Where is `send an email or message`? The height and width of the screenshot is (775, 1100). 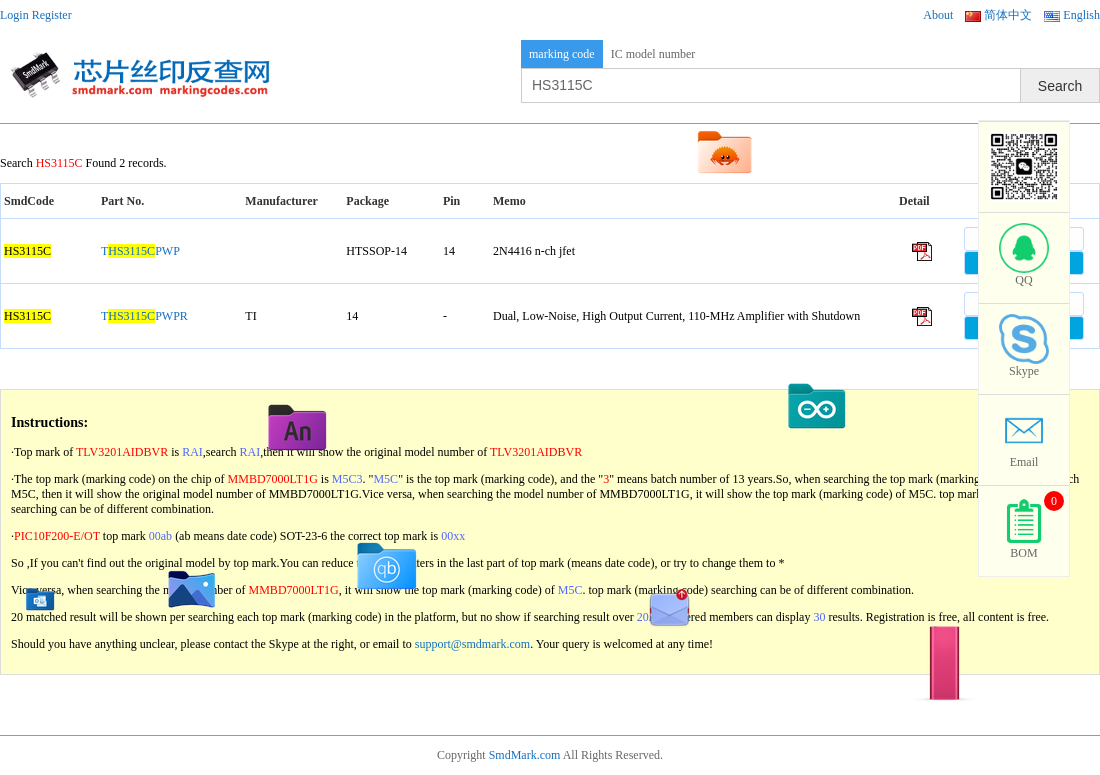
send an email or message is located at coordinates (669, 609).